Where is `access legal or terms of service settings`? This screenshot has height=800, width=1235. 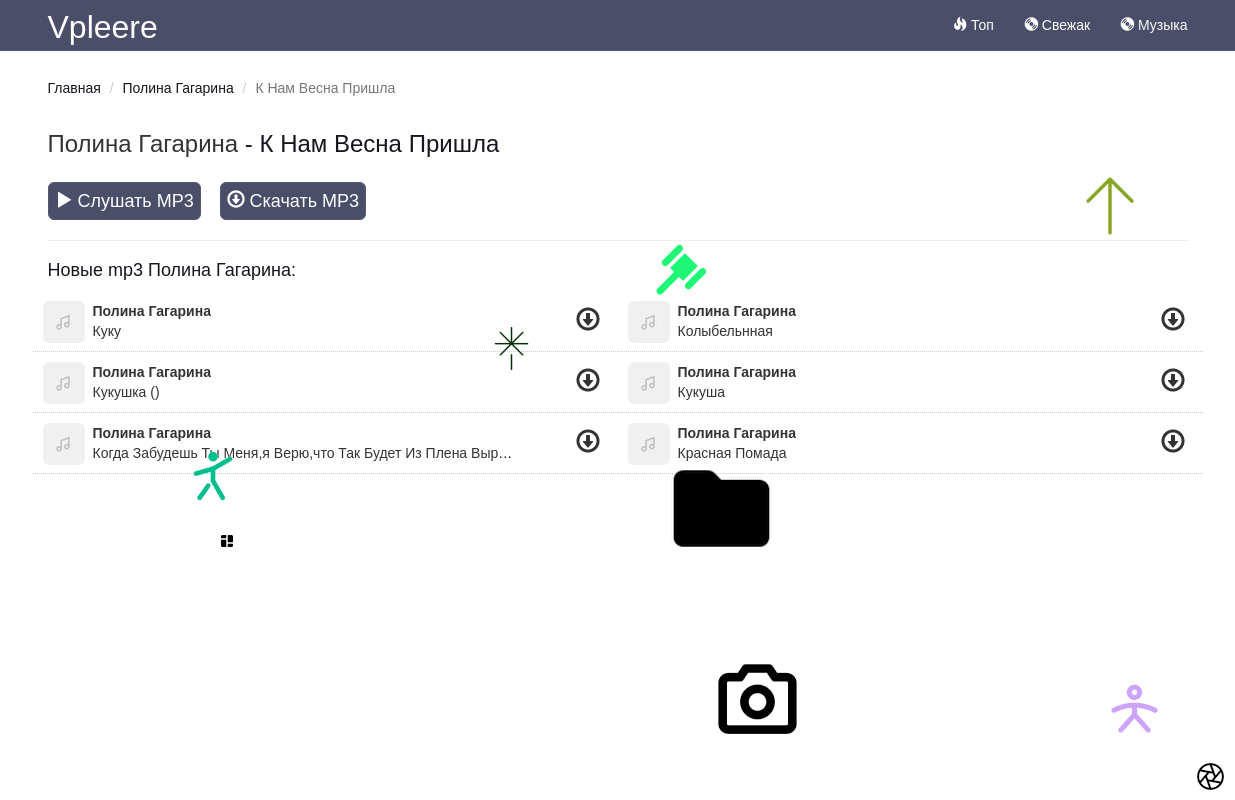 access legal or terms of service settings is located at coordinates (679, 271).